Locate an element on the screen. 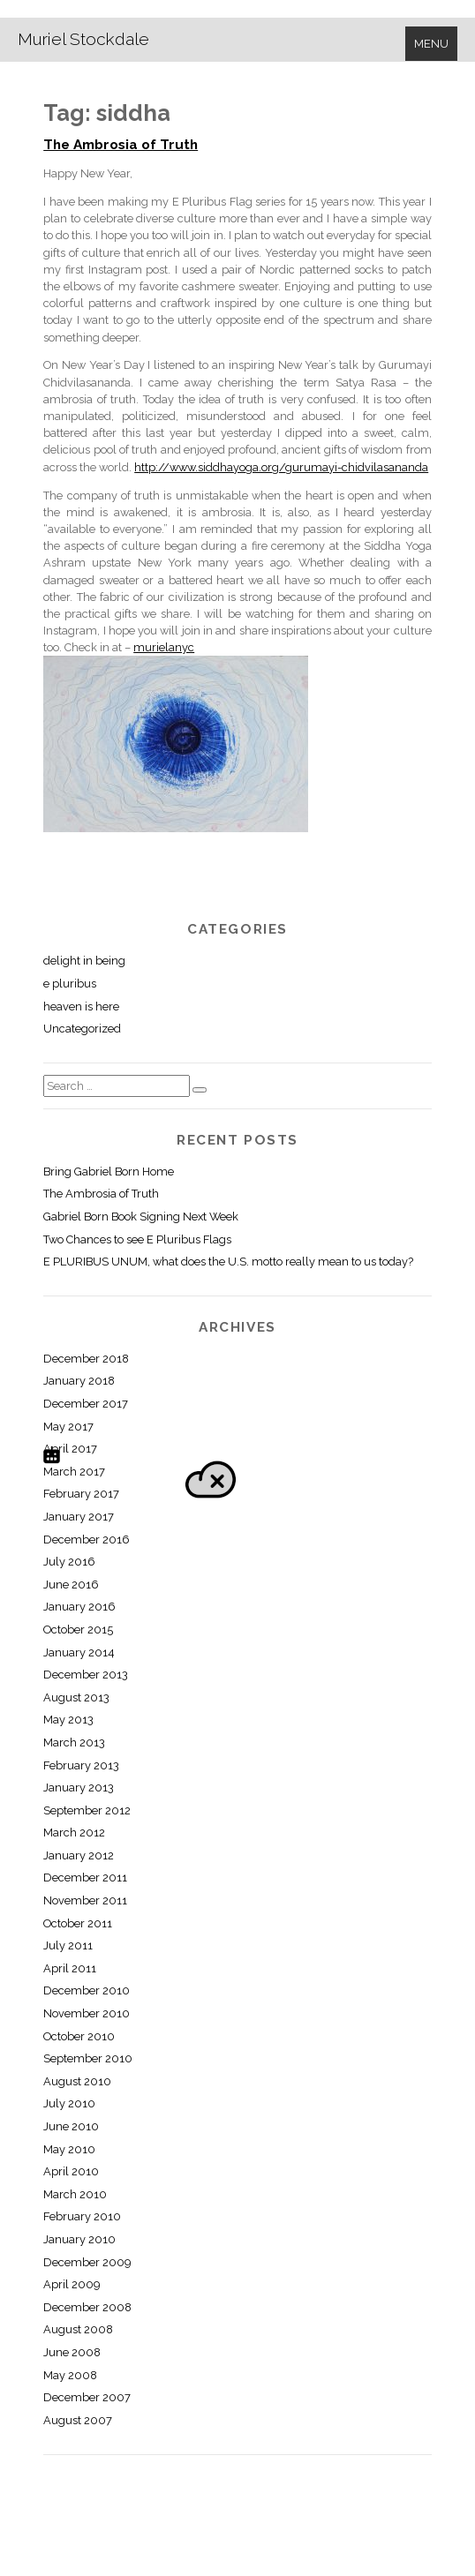 The height and width of the screenshot is (2576, 475). disconnect from cloud storage is located at coordinates (210, 1479).